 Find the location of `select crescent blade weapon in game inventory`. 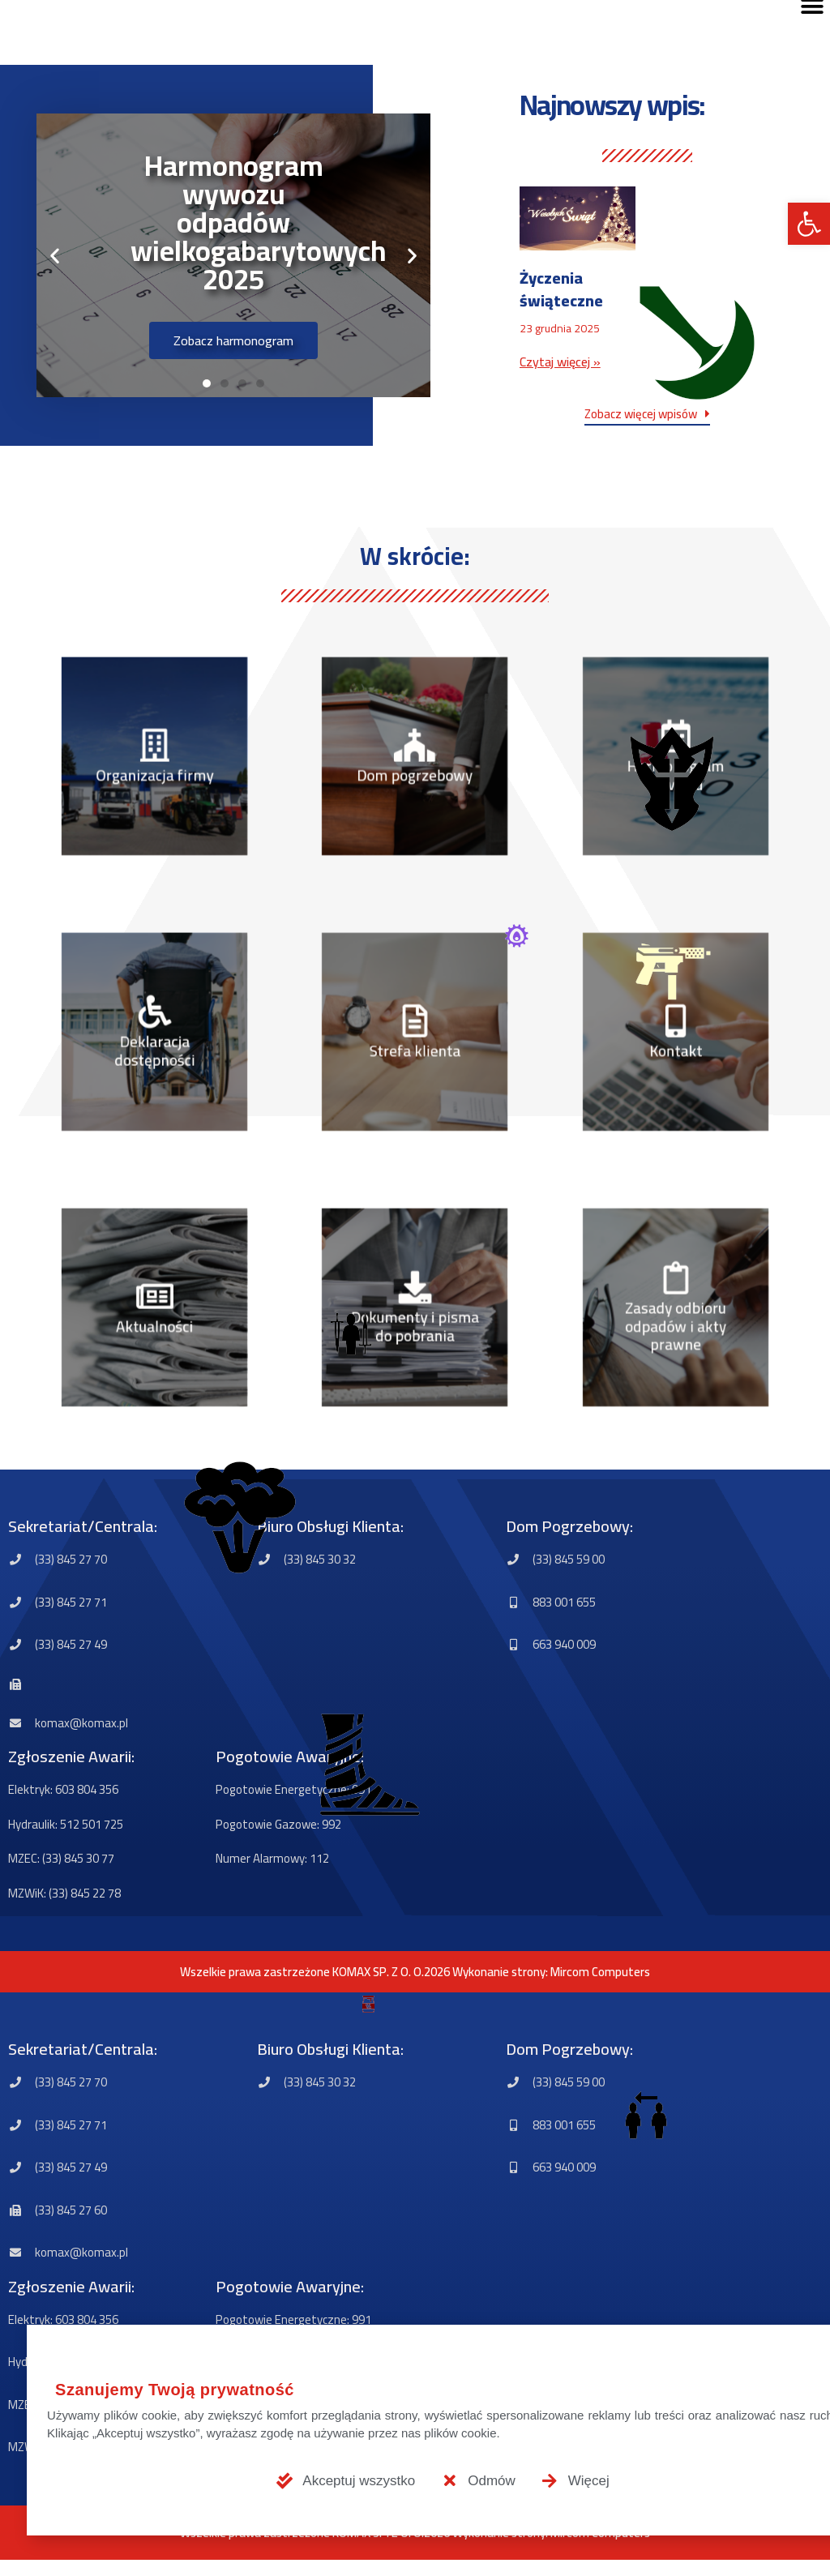

select crescent blade weapon in game inventory is located at coordinates (697, 343).